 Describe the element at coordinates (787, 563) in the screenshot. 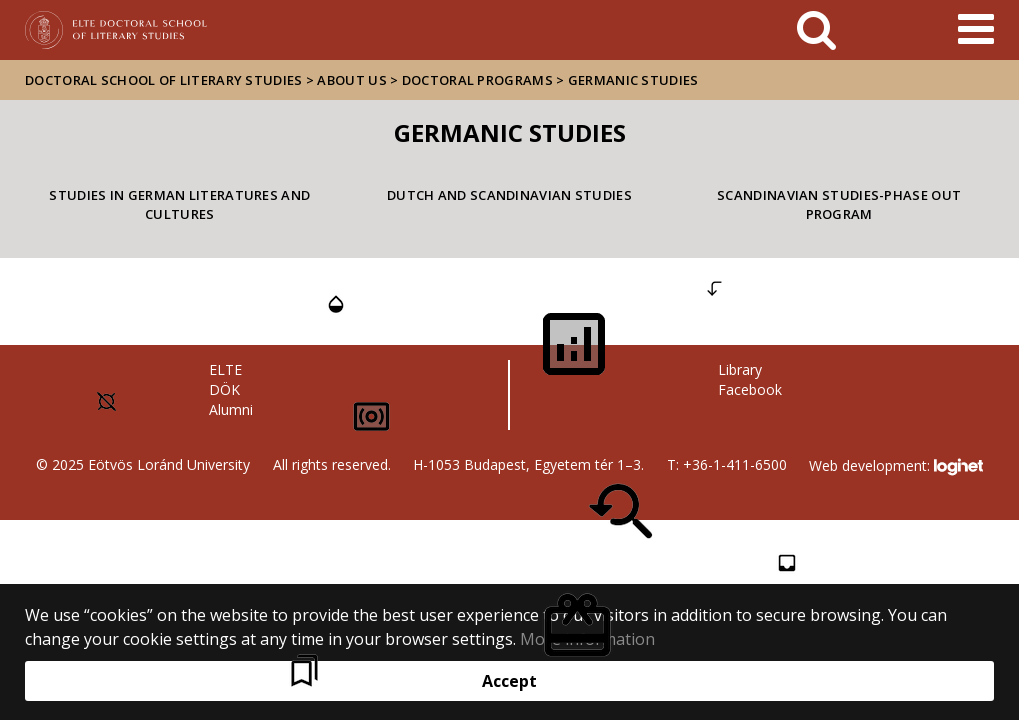

I see `access your inbox` at that location.